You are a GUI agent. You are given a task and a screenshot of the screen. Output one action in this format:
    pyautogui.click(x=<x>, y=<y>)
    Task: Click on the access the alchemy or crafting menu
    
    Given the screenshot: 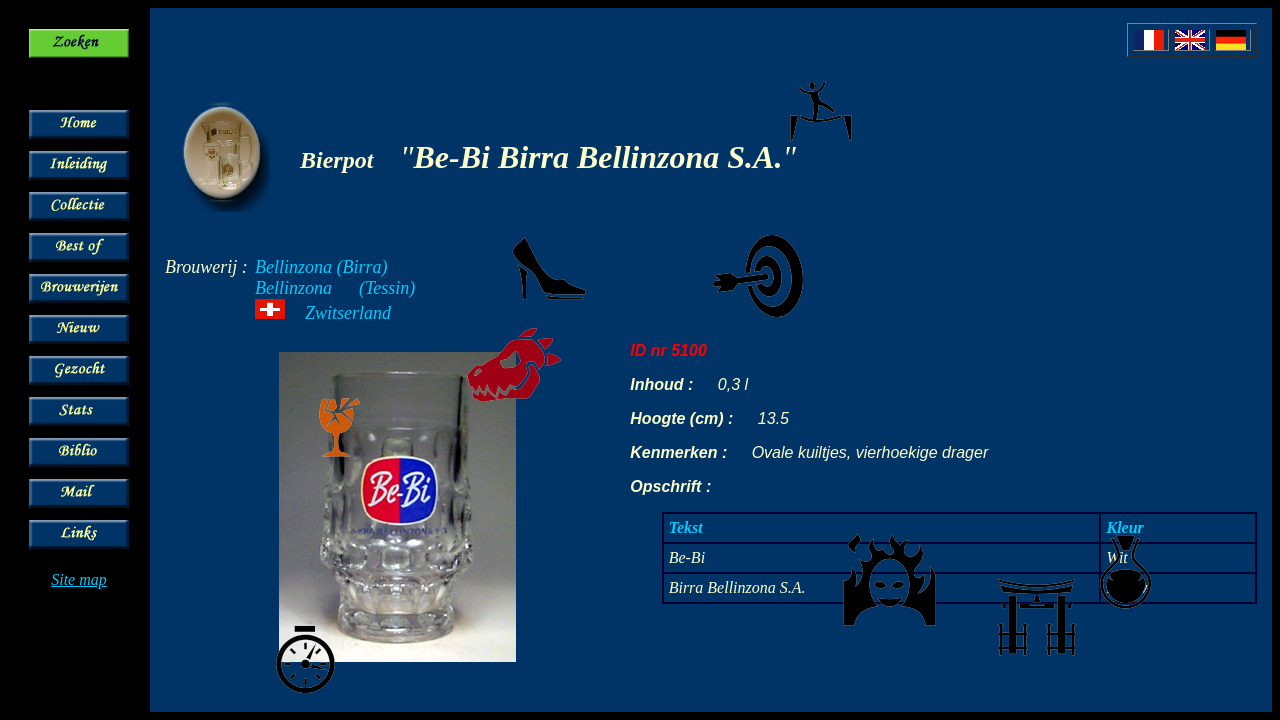 What is the action you would take?
    pyautogui.click(x=1125, y=572)
    